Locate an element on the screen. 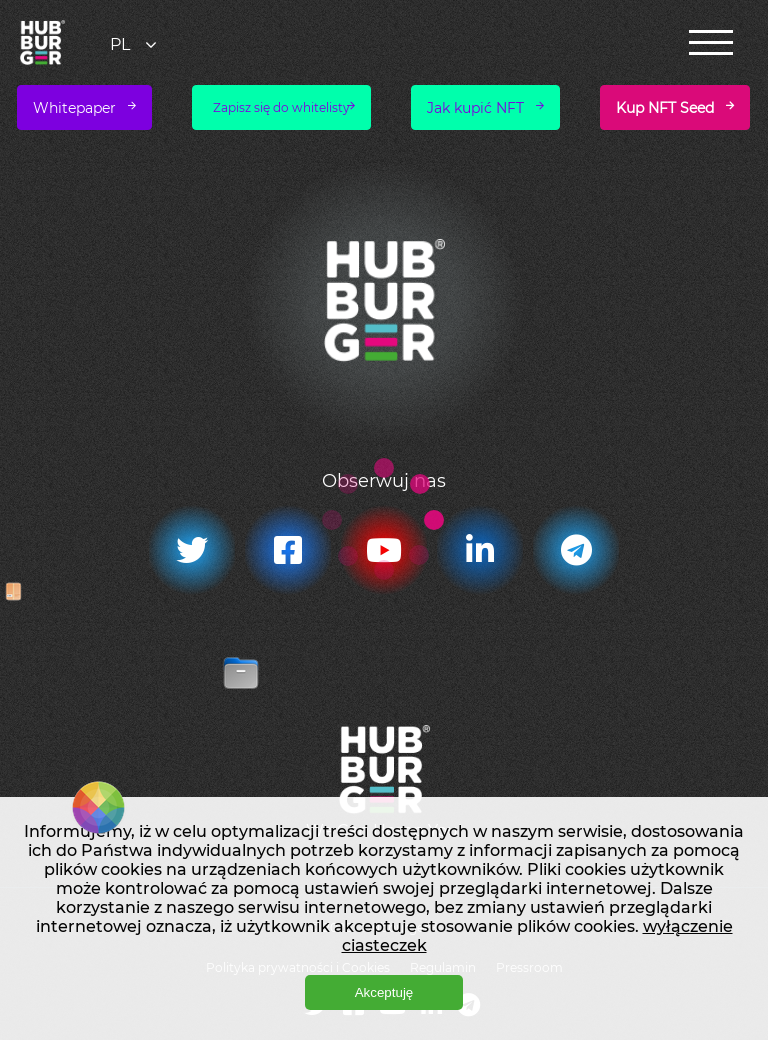 The width and height of the screenshot is (768, 1040). open color picker tool is located at coordinates (98, 807).